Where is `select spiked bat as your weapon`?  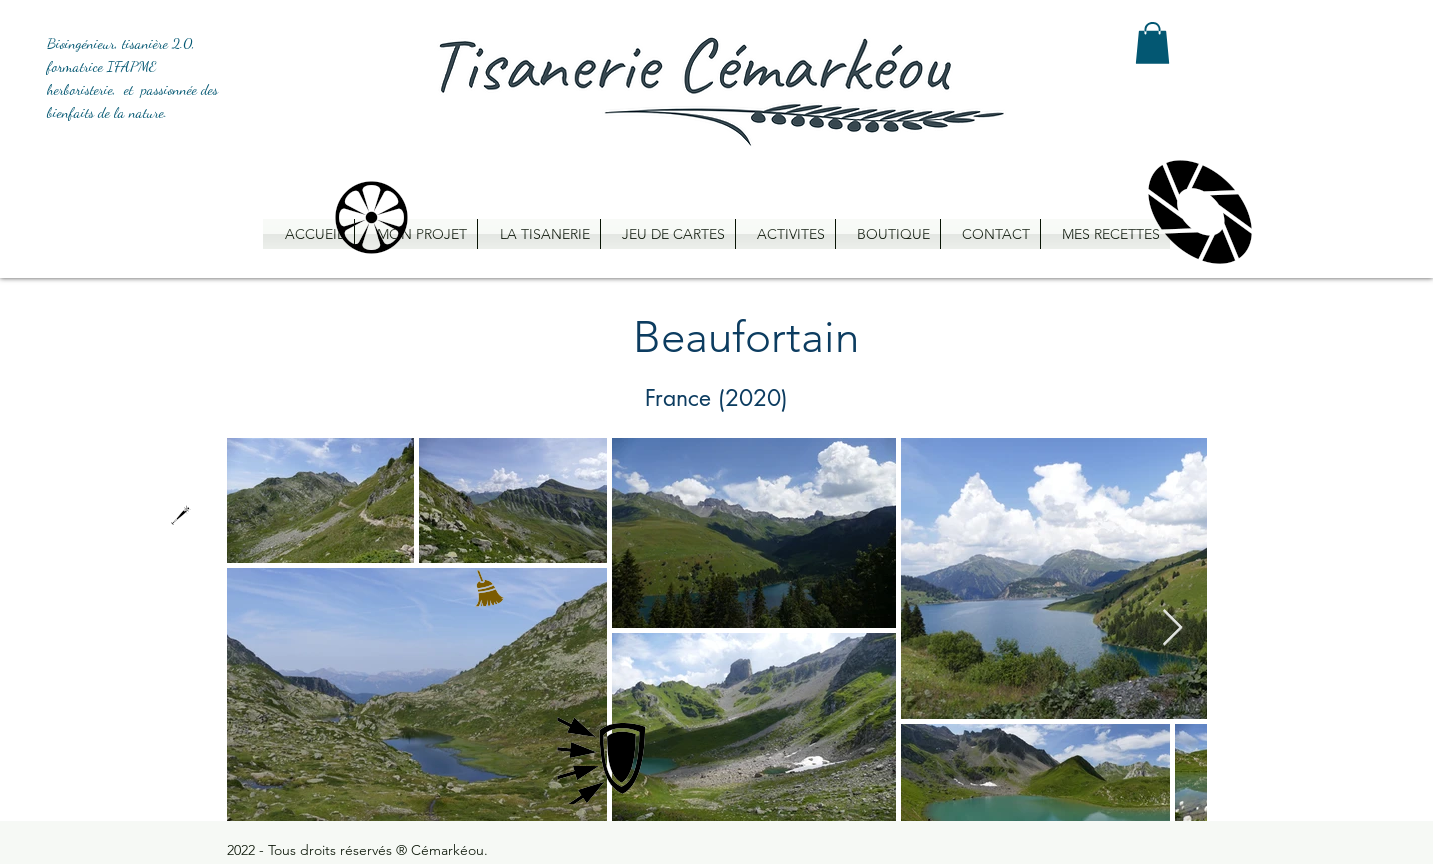
select spiked bat as your weapon is located at coordinates (181, 515).